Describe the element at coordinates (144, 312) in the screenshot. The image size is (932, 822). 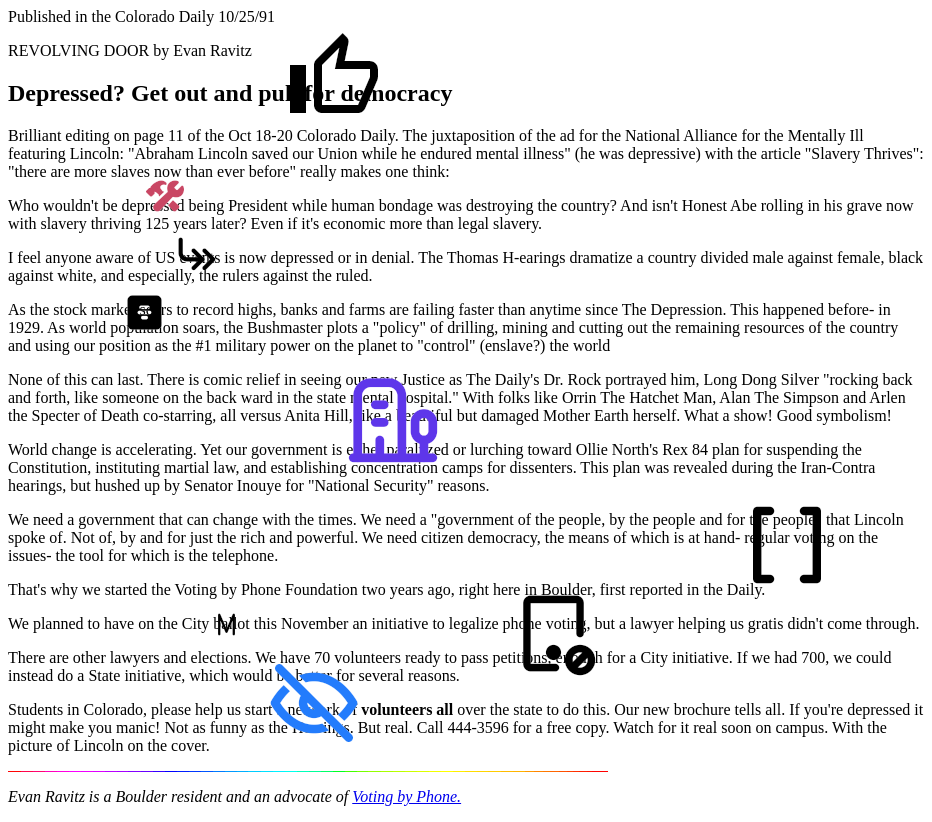
I see `center align content horizontally and vertically` at that location.